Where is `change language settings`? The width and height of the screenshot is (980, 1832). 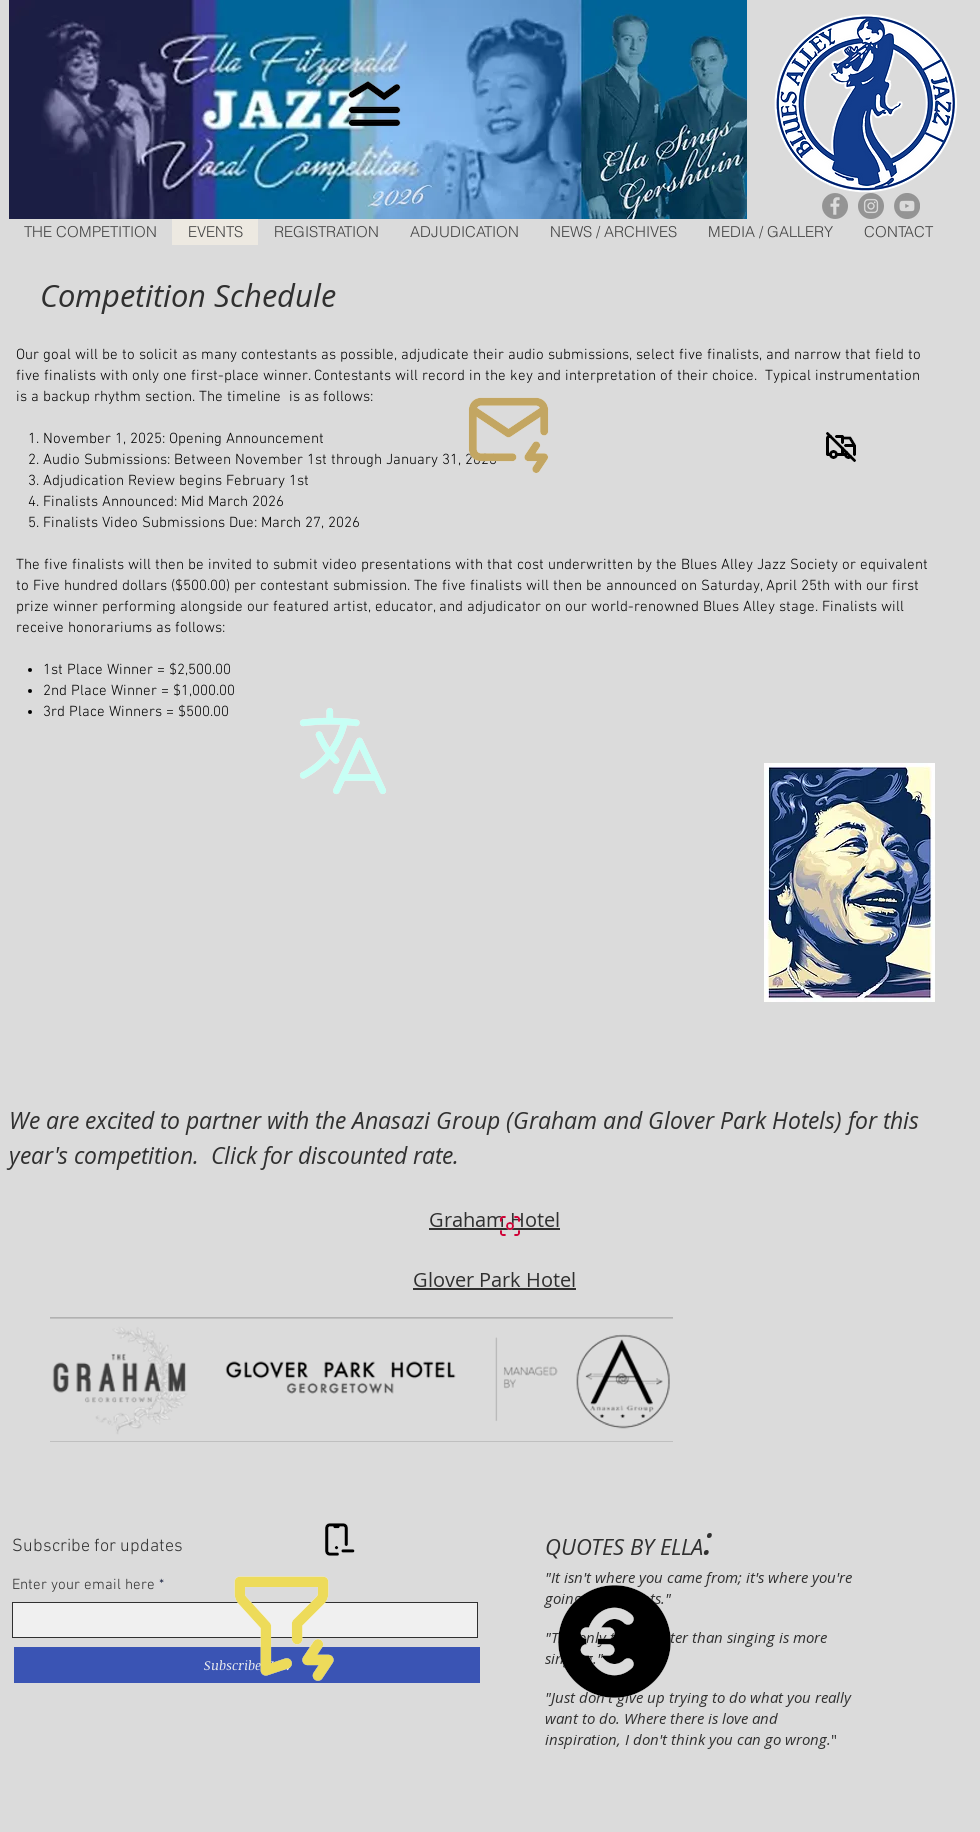 change language settings is located at coordinates (343, 751).